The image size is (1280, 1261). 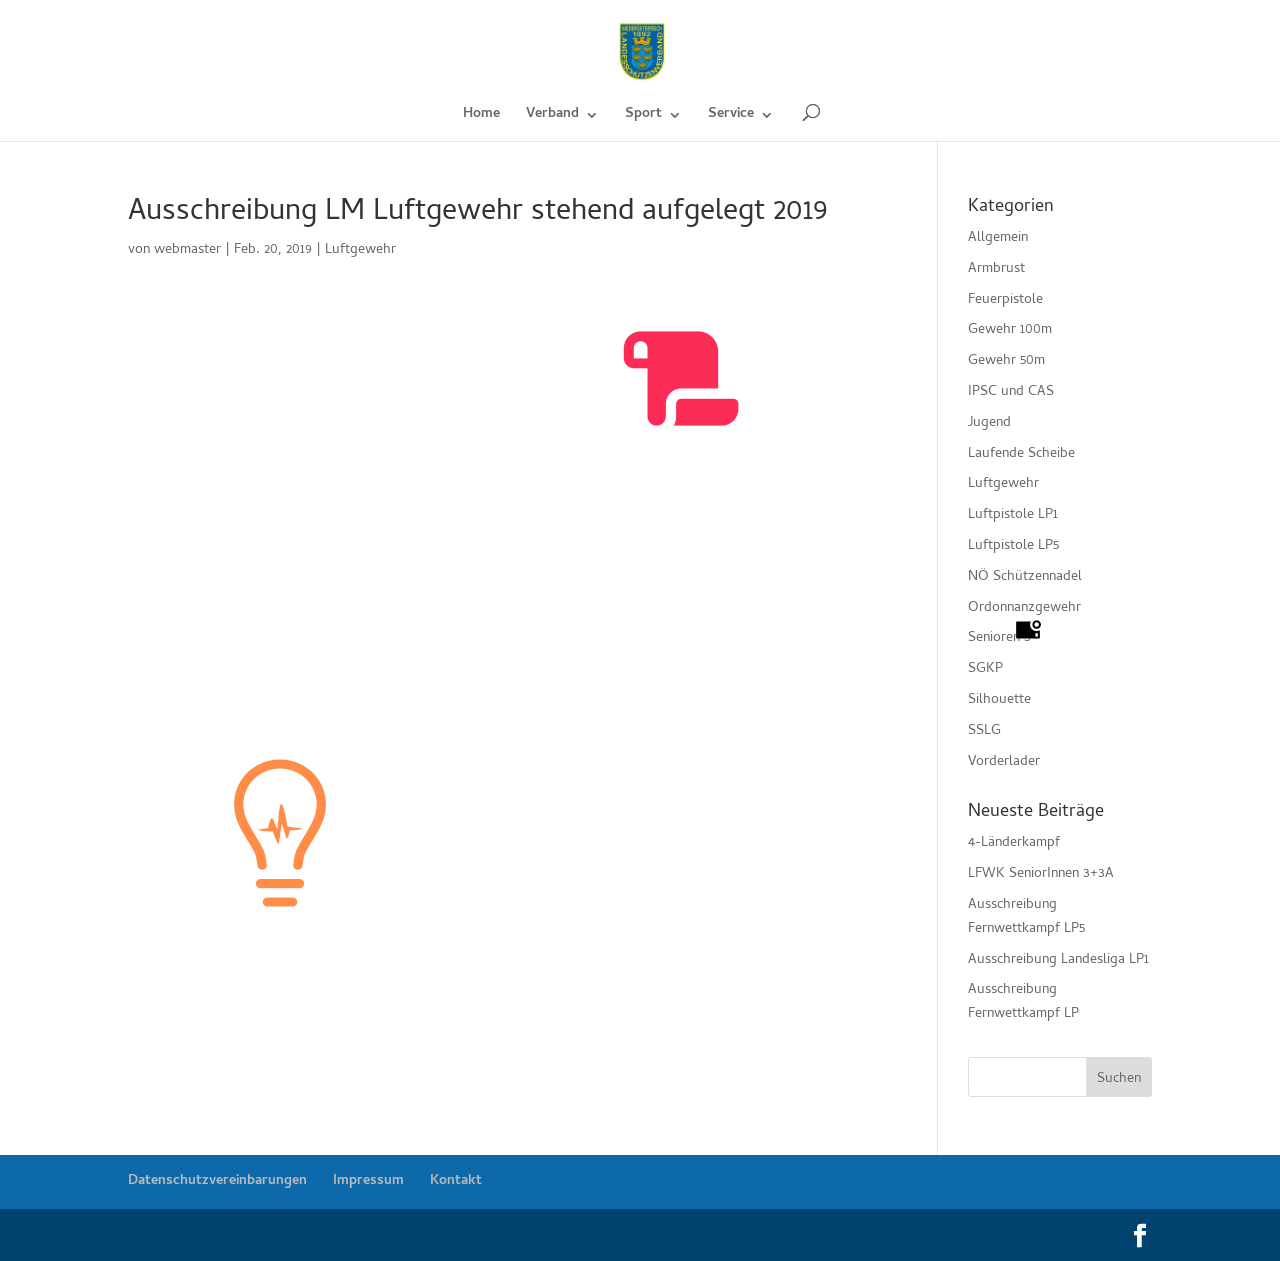 I want to click on medapps healthcare technology logo, so click(x=280, y=833).